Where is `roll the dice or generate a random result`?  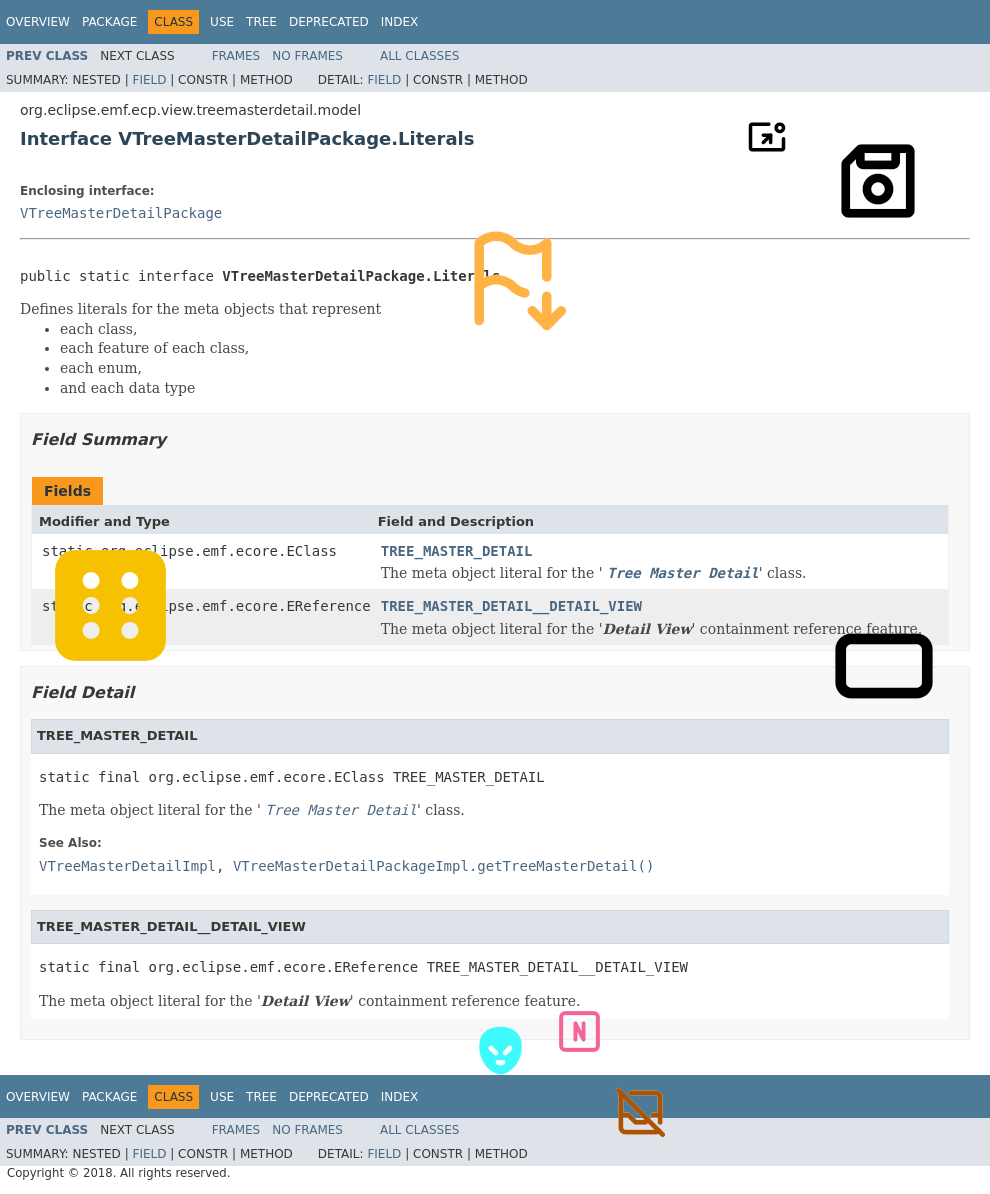 roll the dice or generate a random result is located at coordinates (110, 605).